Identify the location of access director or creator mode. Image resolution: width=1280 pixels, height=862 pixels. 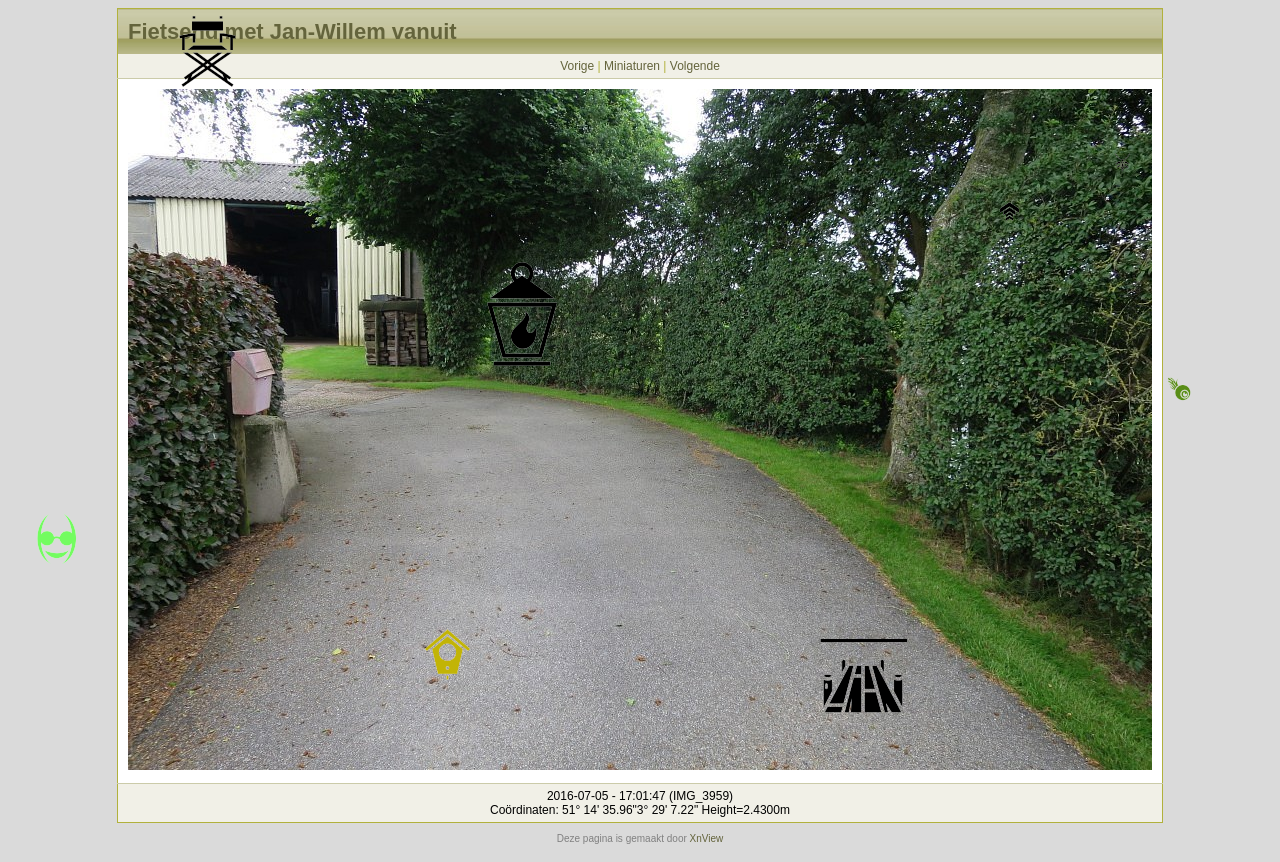
(207, 51).